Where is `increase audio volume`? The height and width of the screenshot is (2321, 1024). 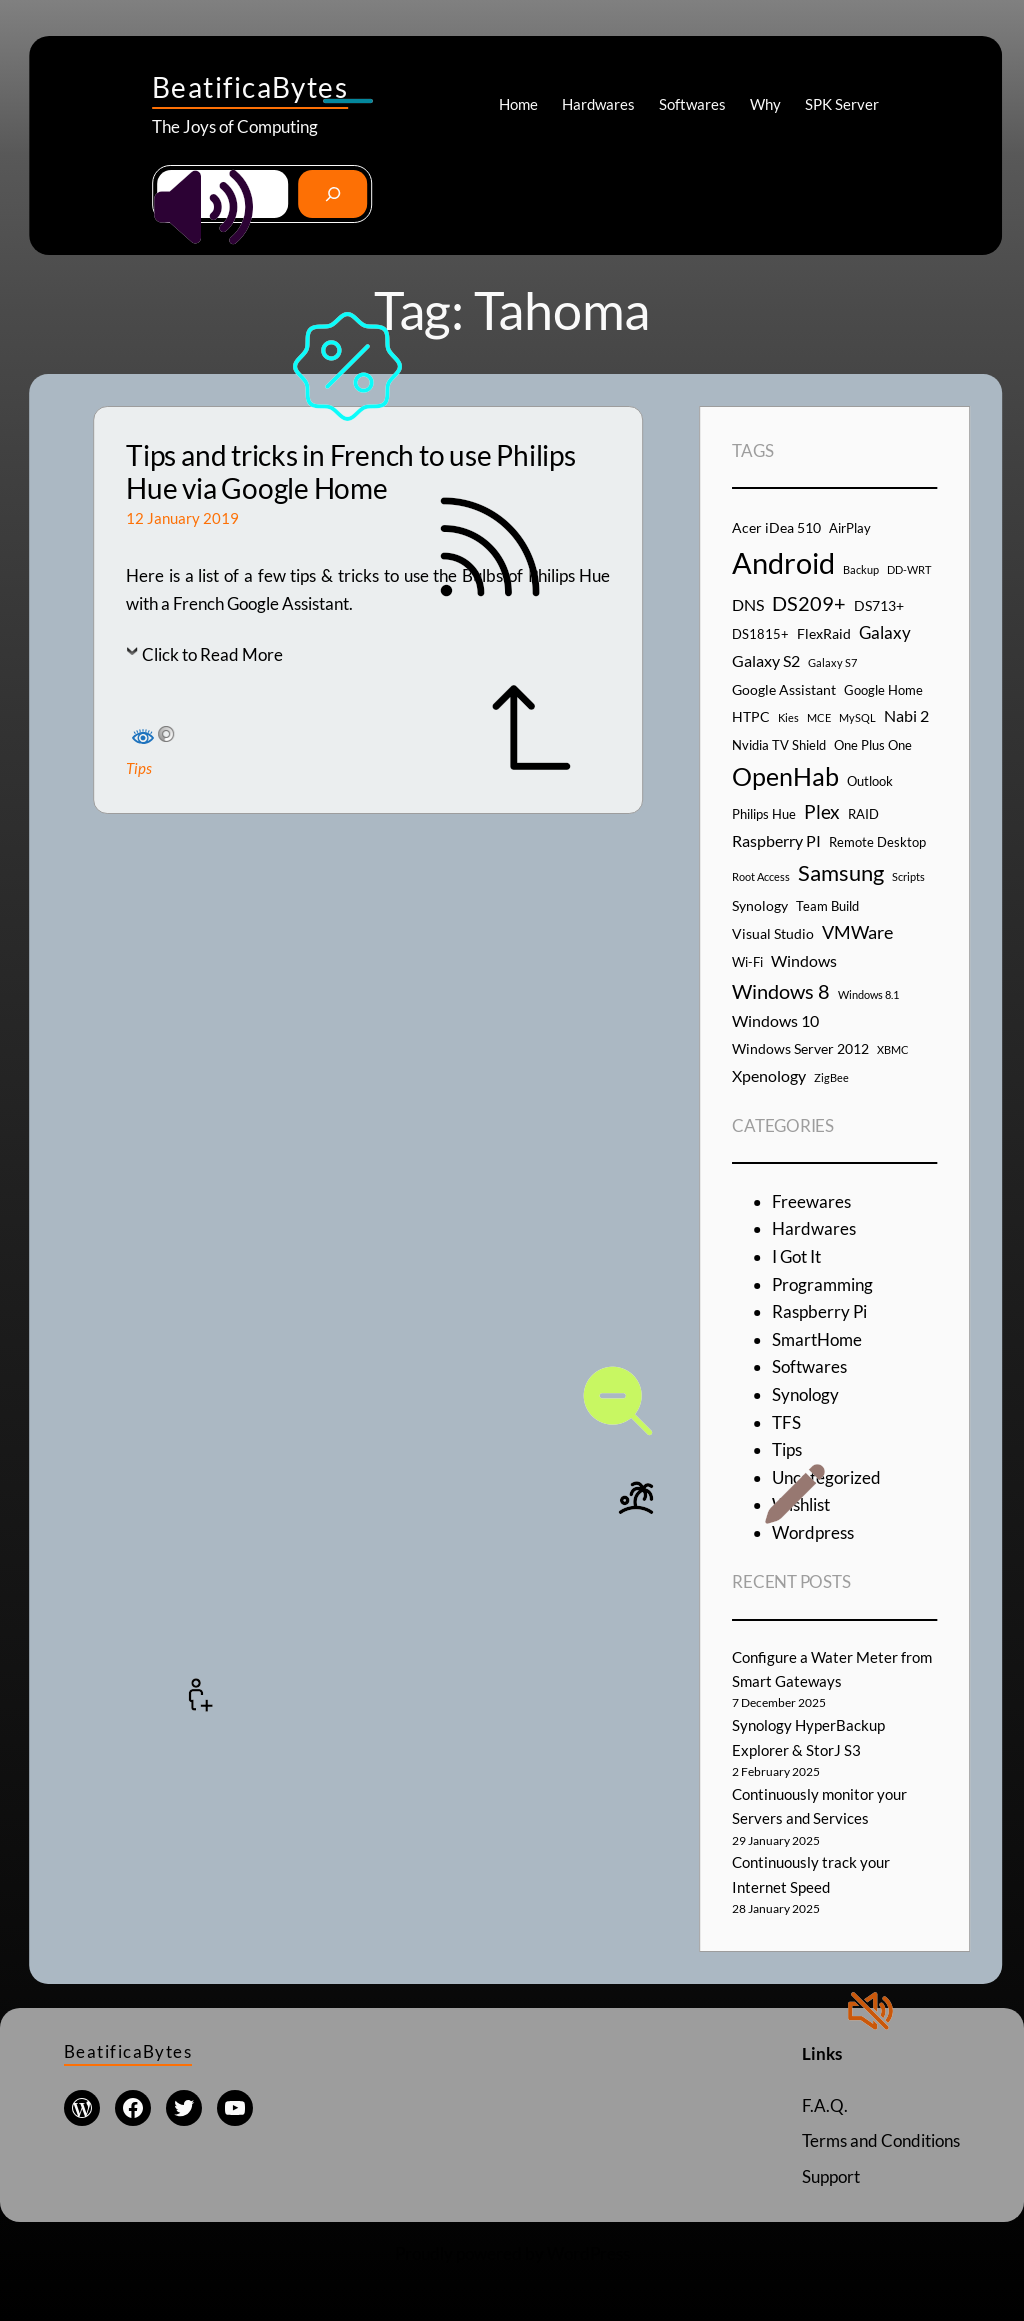
increase audio volume is located at coordinates (201, 207).